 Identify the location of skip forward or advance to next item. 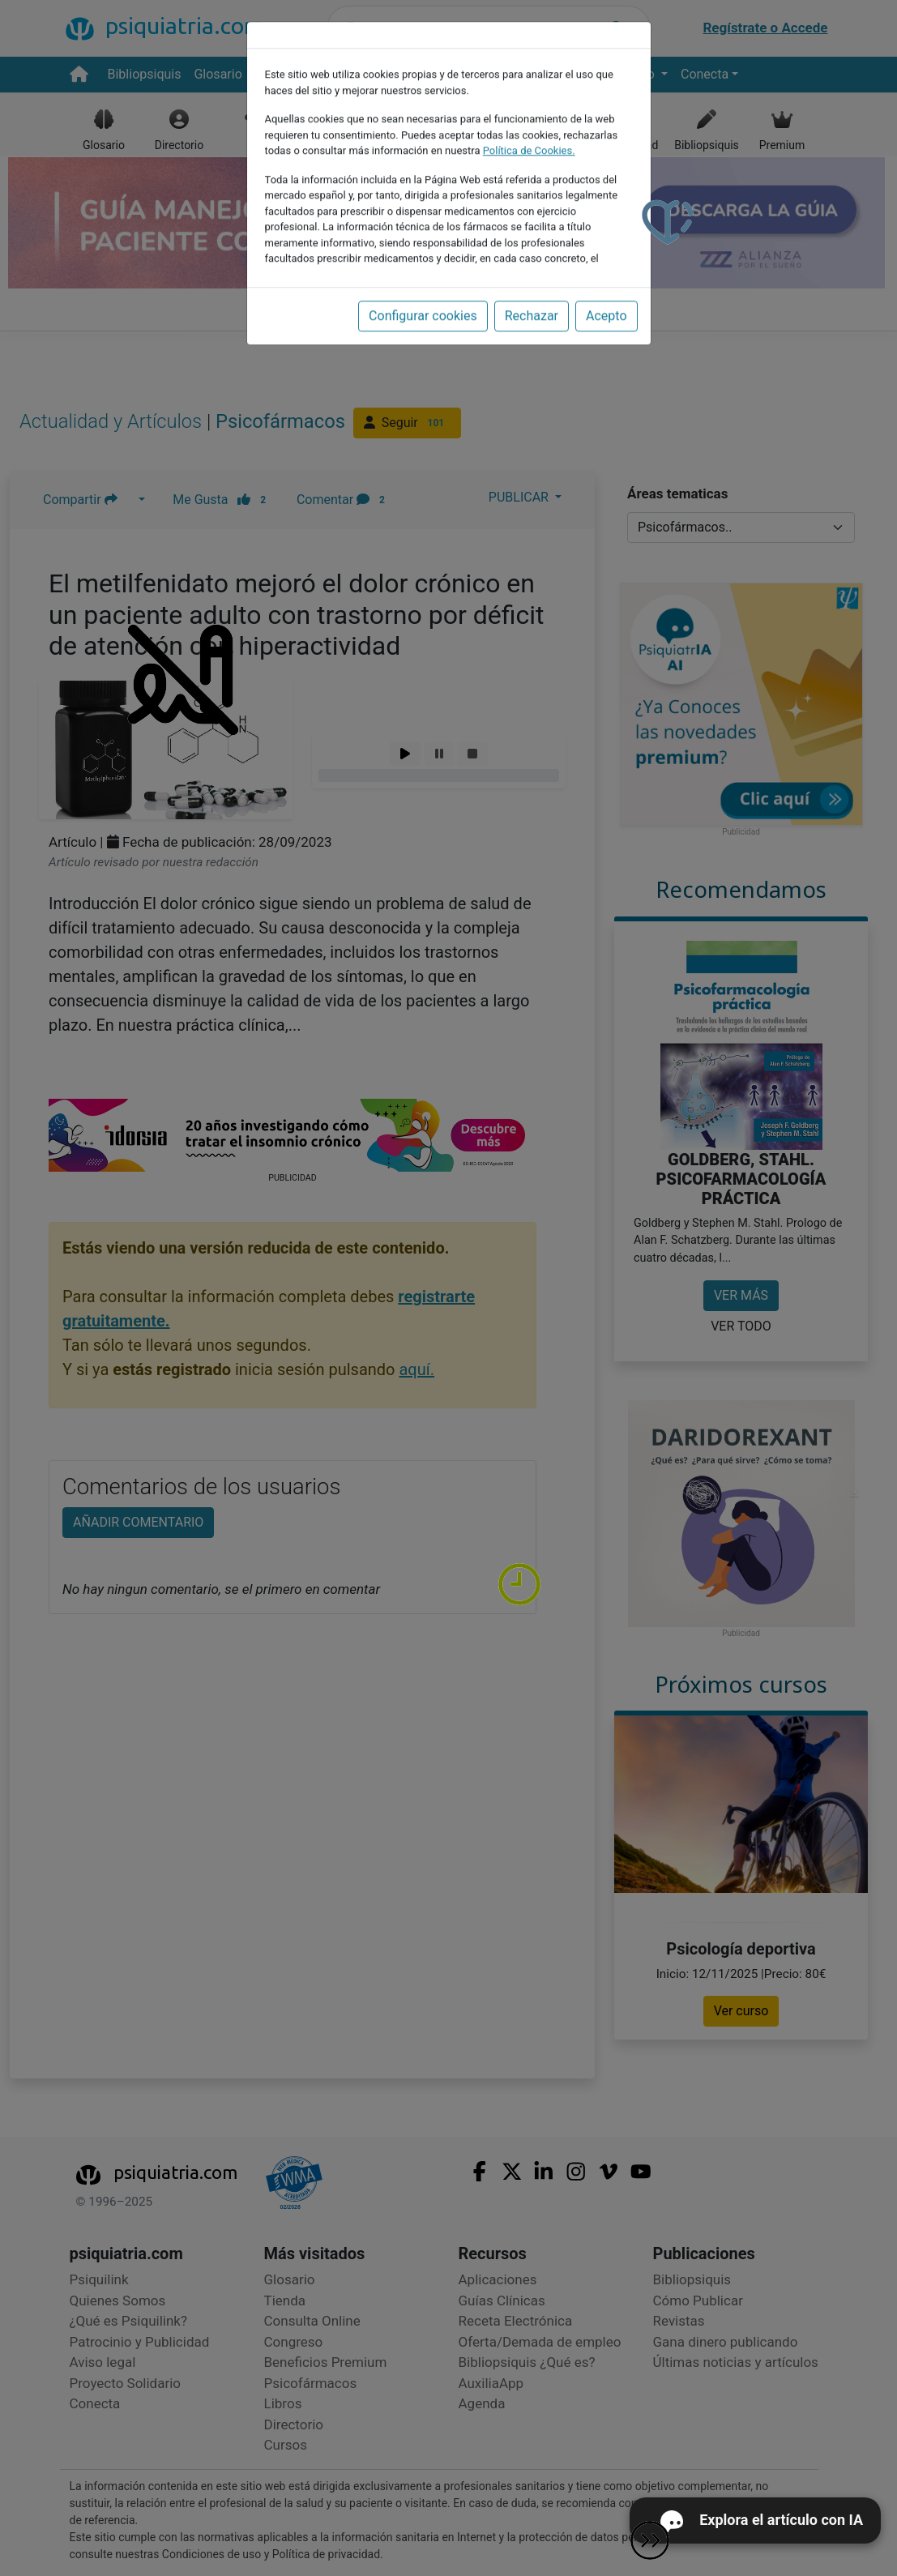
(650, 2540).